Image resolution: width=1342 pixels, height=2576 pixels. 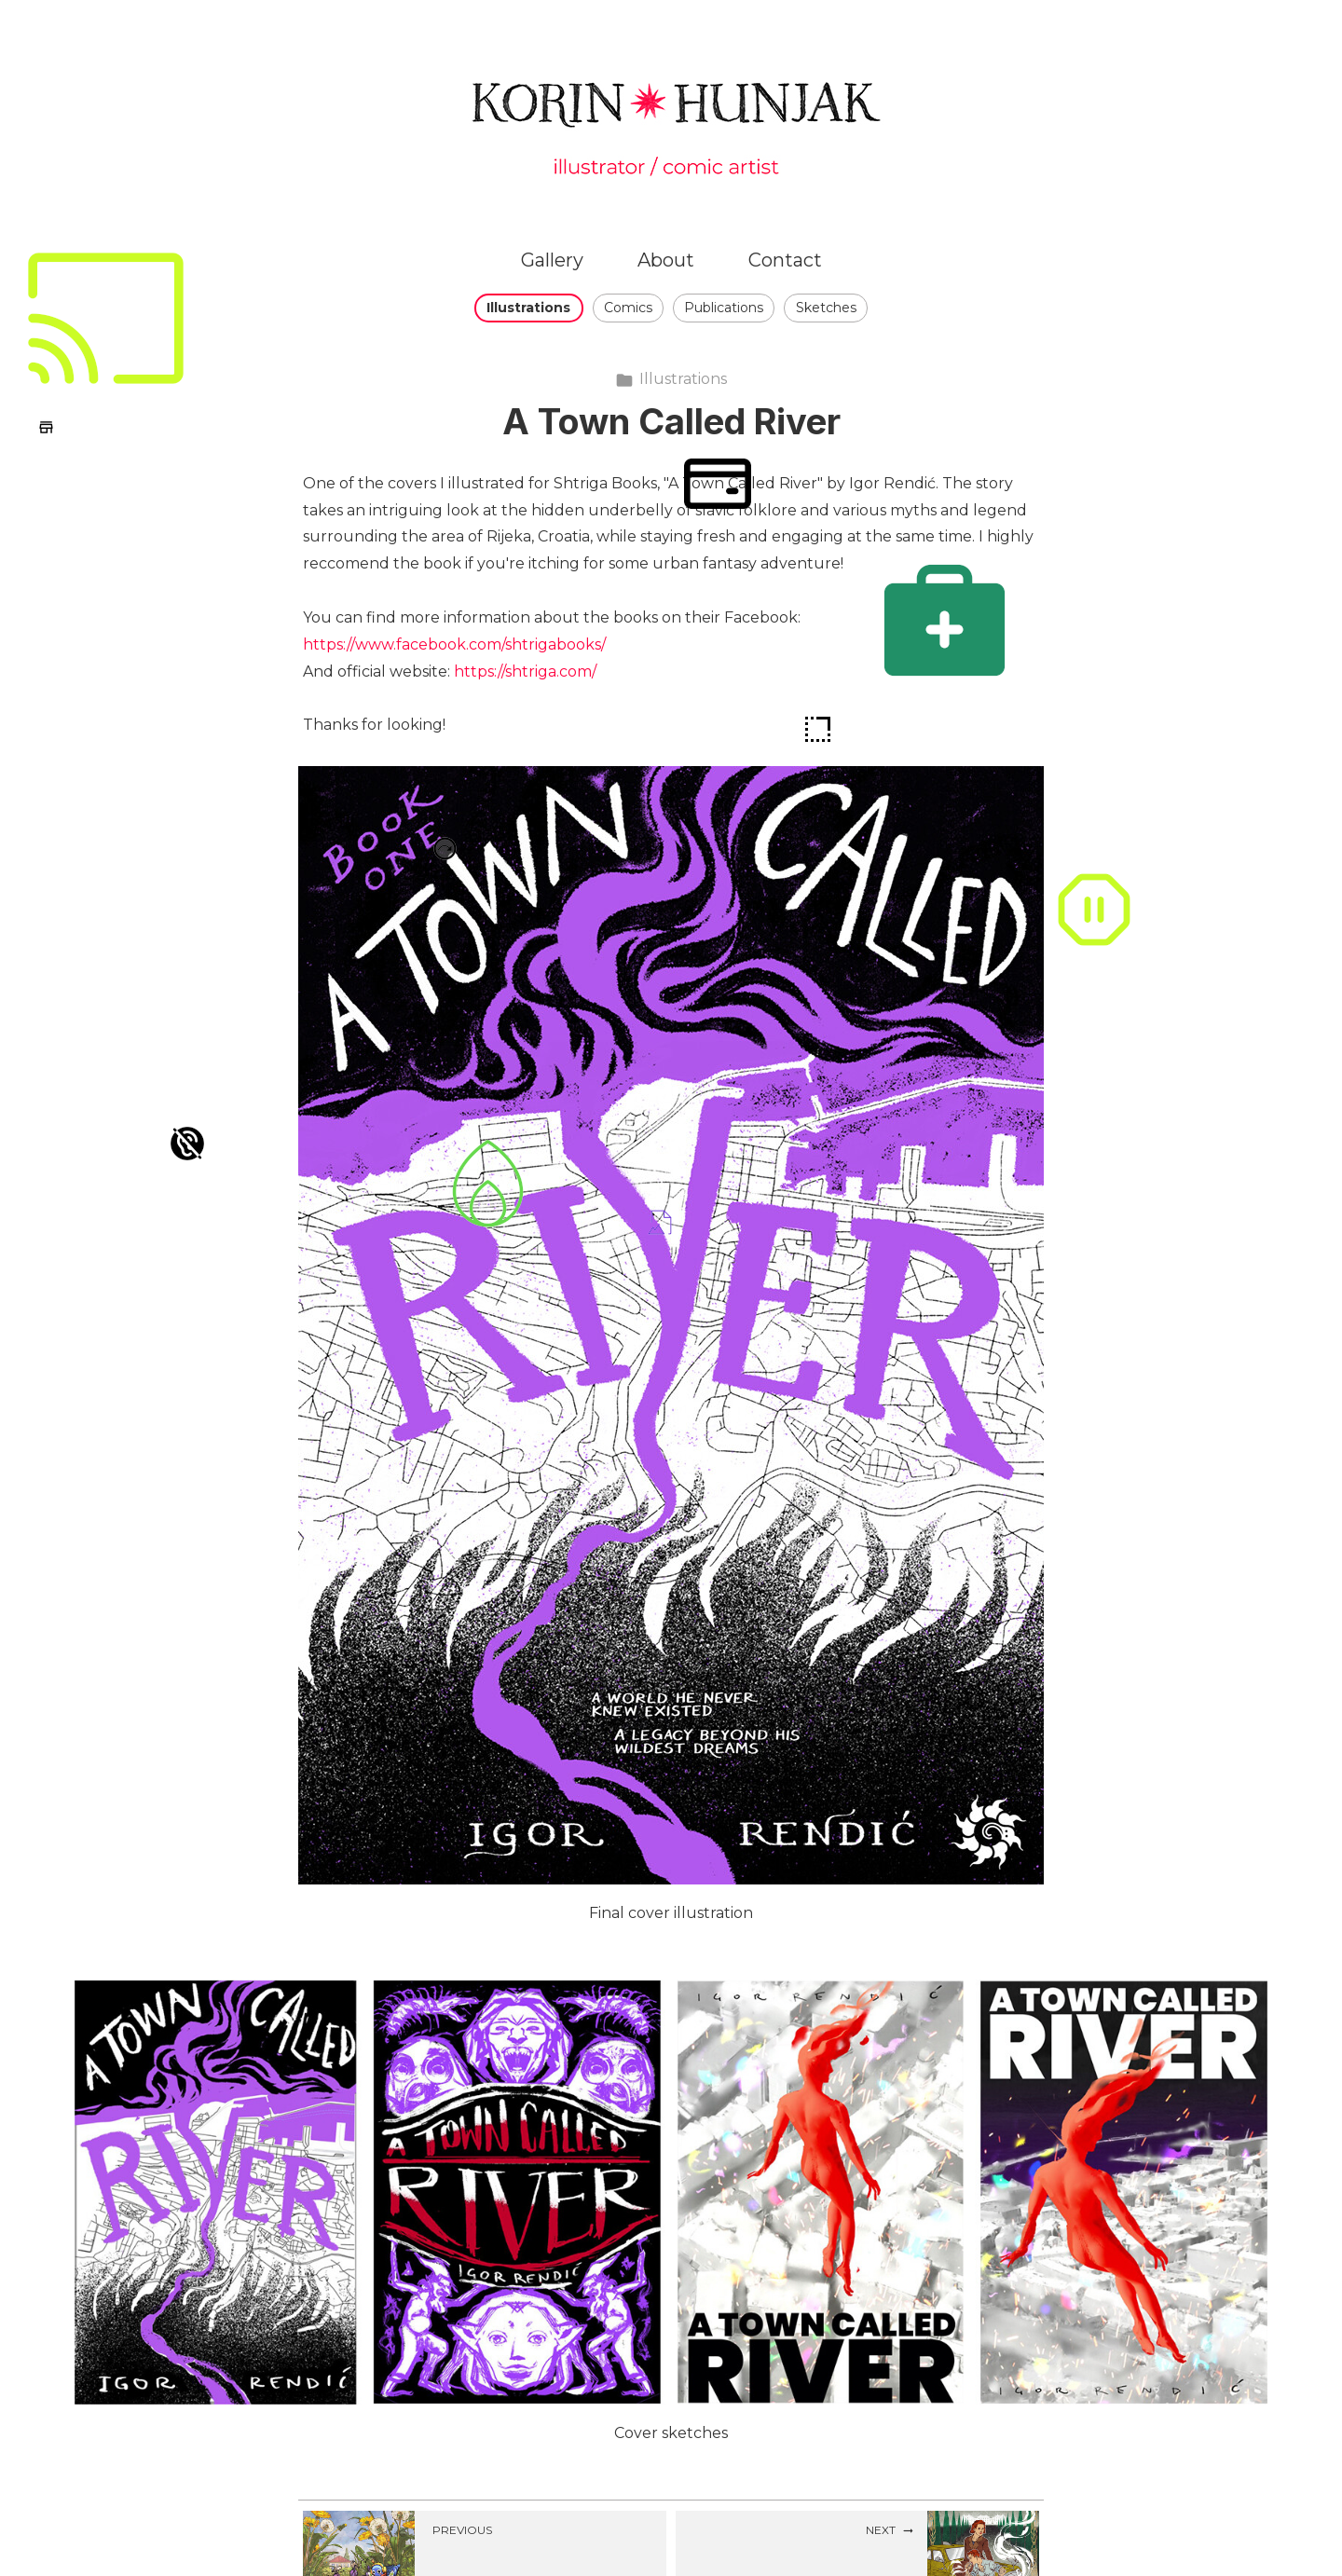 I want to click on mute or disable hearing assistance features, so click(x=187, y=1144).